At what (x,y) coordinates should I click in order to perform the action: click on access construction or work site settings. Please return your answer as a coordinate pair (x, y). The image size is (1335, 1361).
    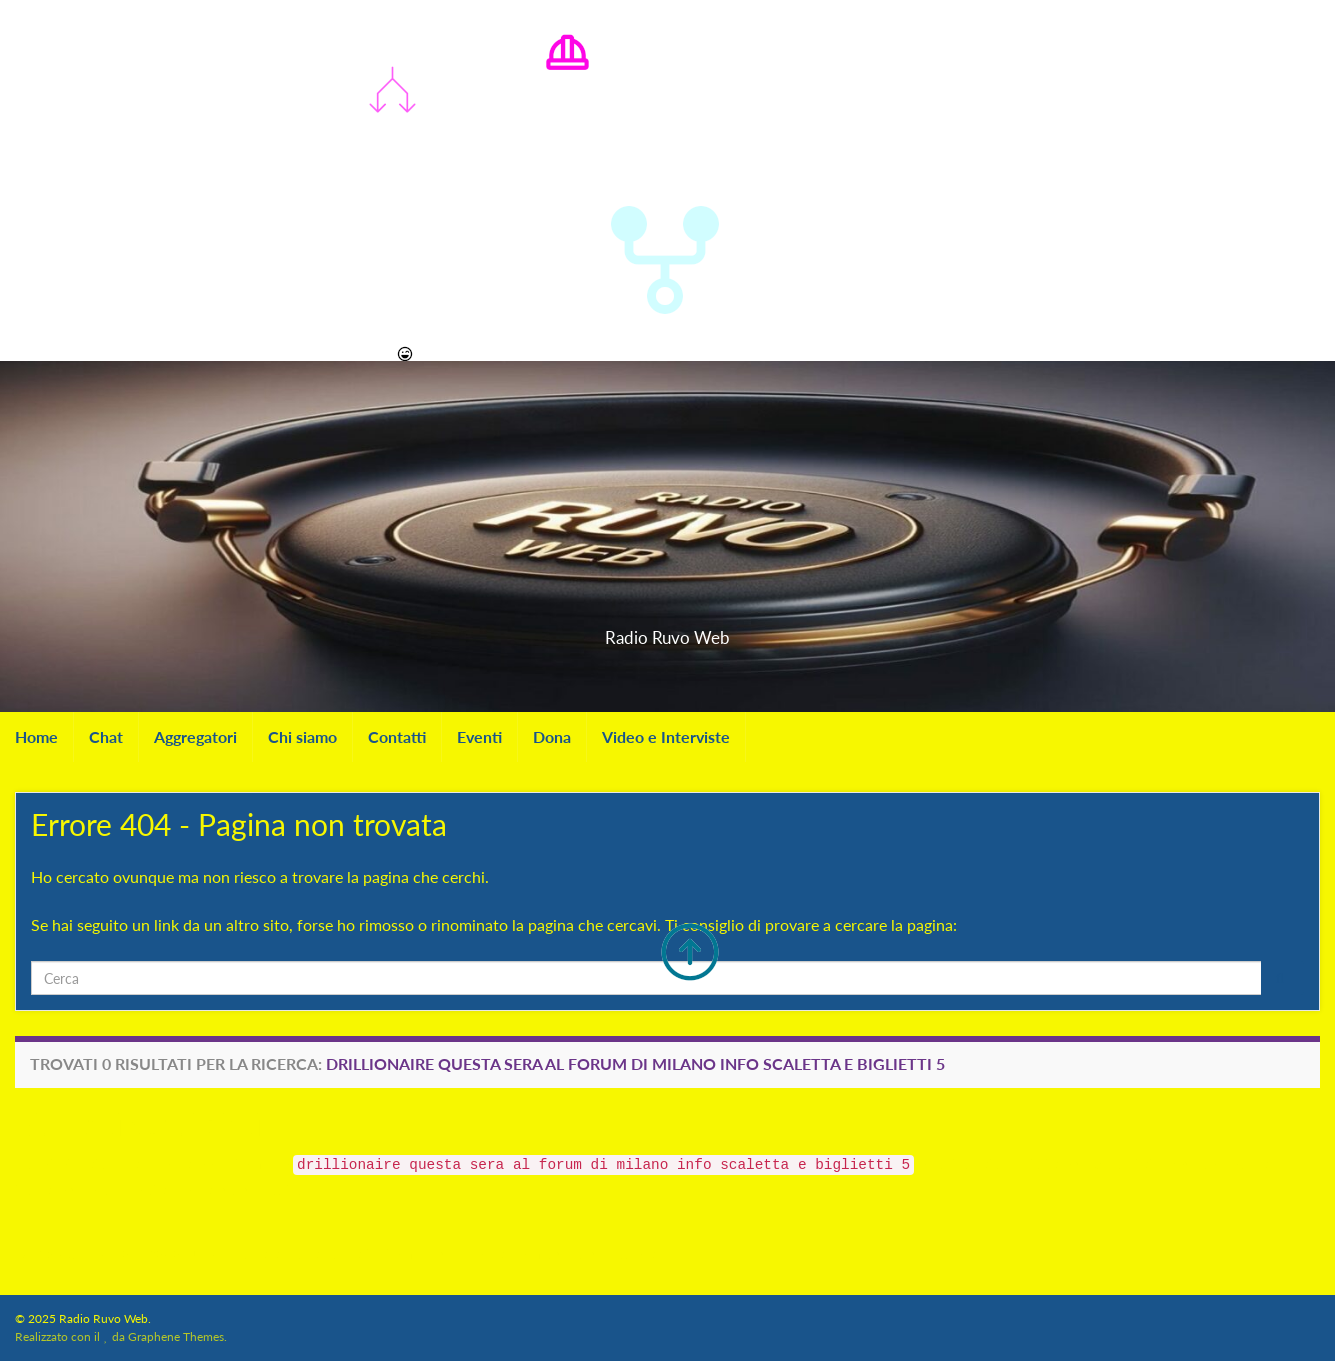
    Looking at the image, I should click on (567, 54).